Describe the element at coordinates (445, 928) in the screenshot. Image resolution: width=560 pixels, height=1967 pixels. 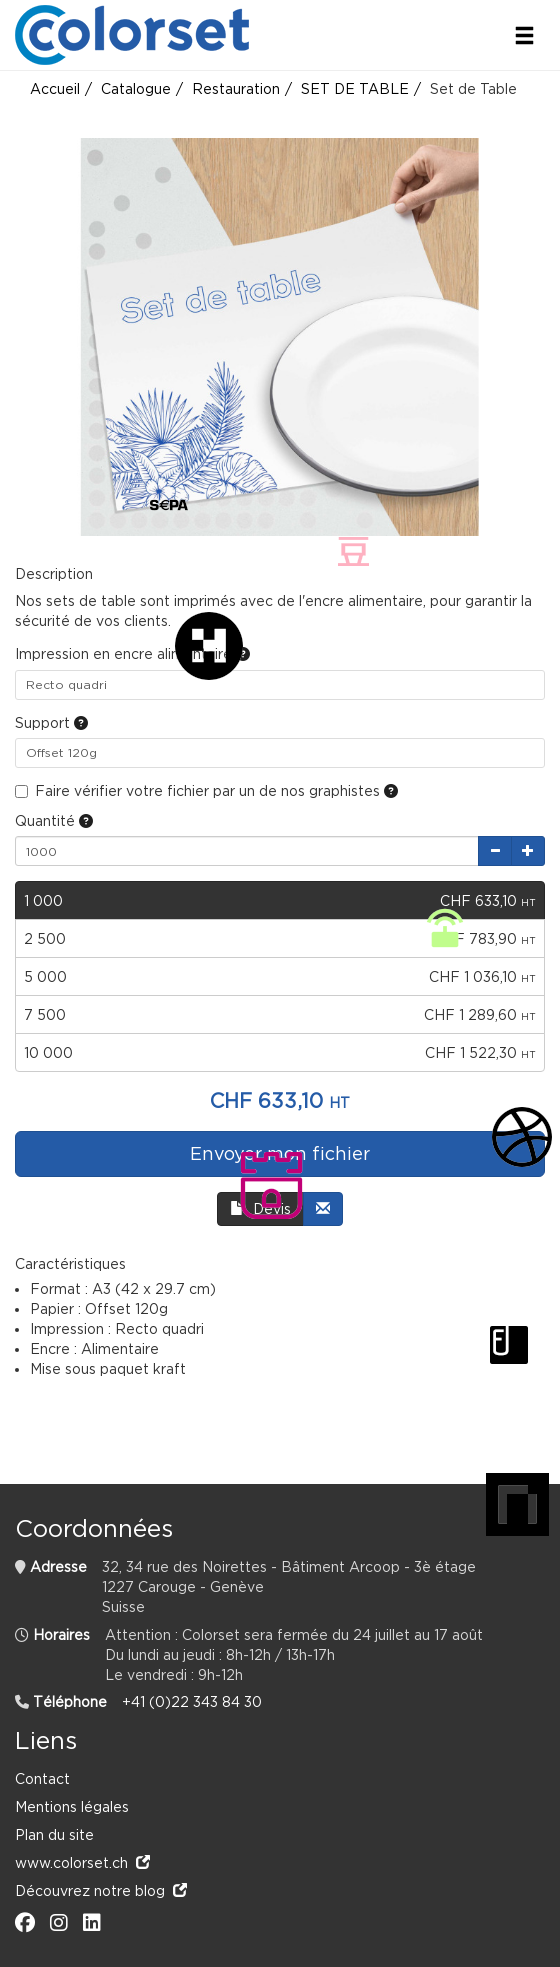
I see `access router or network settings` at that location.